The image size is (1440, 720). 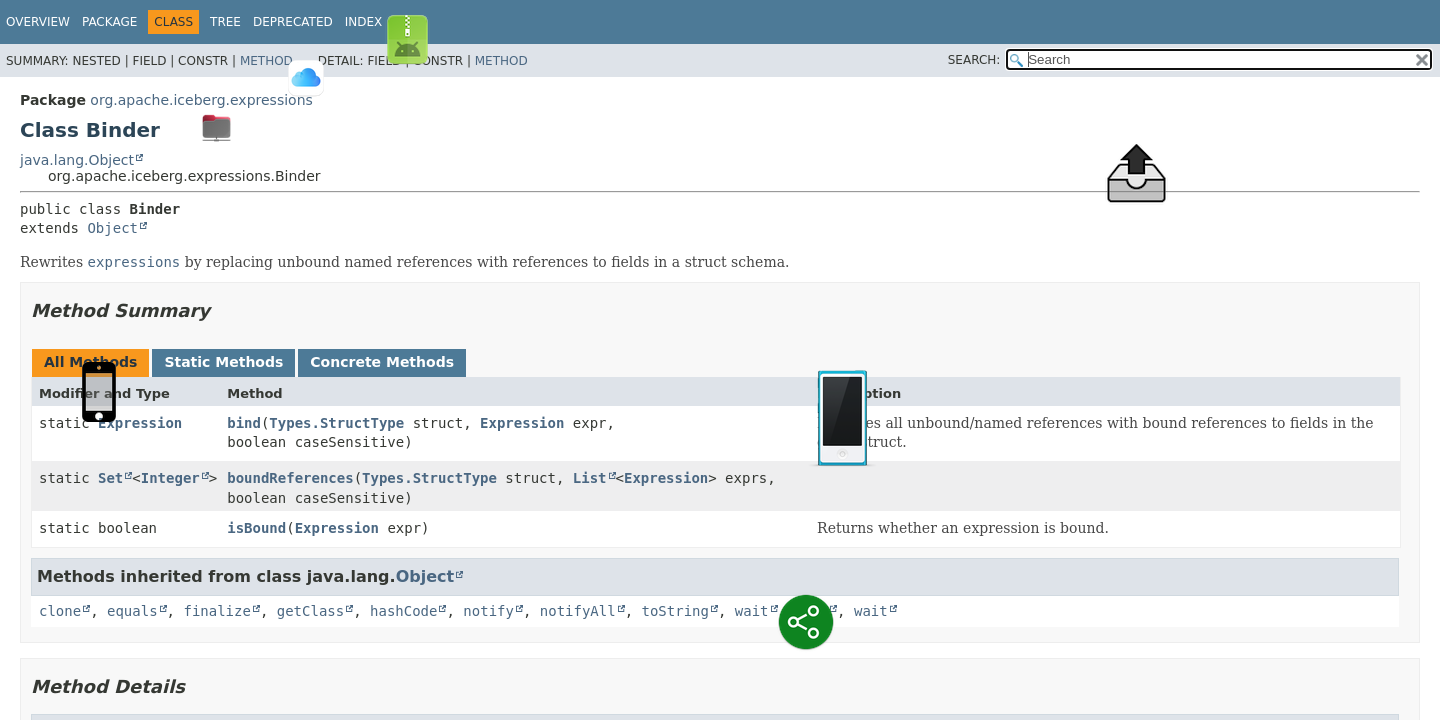 What do you see at coordinates (216, 127) in the screenshot?
I see `access files stored on a remote server` at bounding box center [216, 127].